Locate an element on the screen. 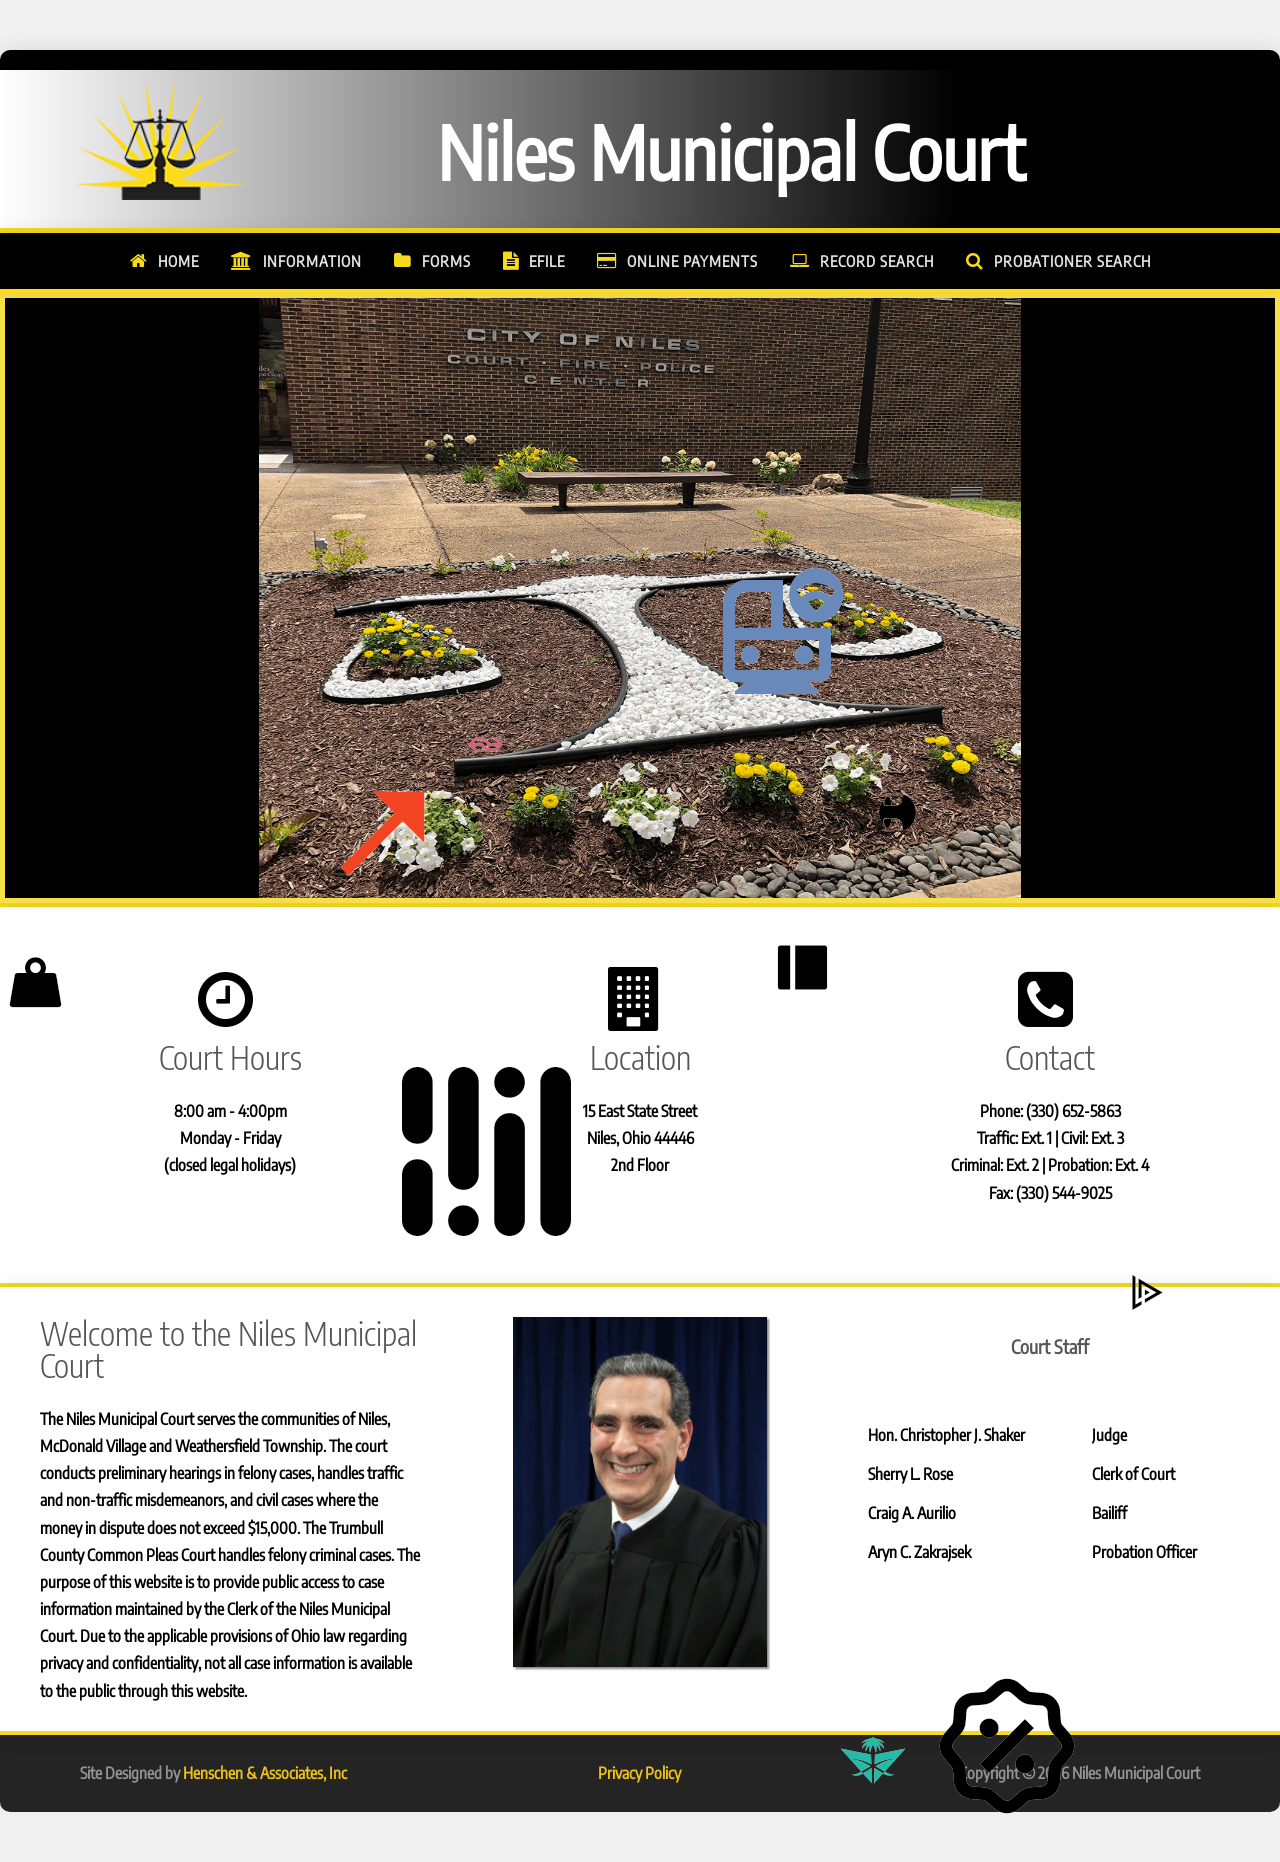 This screenshot has width=1280, height=1862. mediapipe framework or SDK integration is located at coordinates (486, 1151).